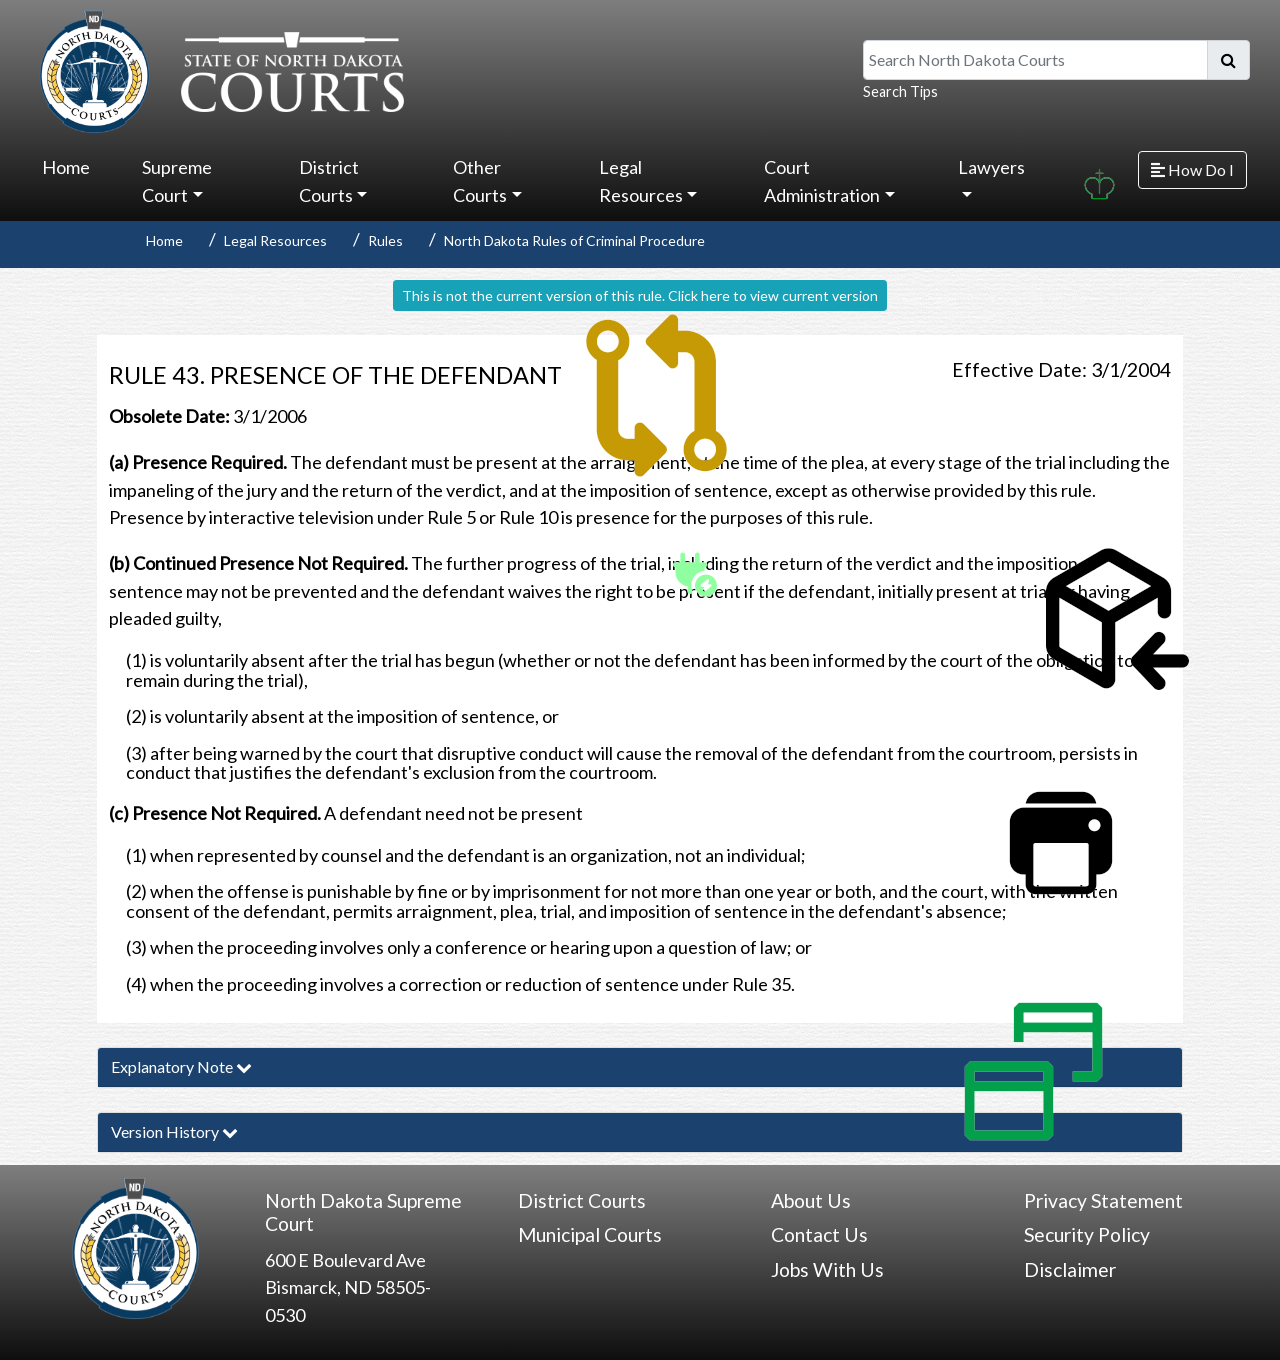  What do you see at coordinates (656, 395) in the screenshot?
I see `compare branches or commits in version control` at bounding box center [656, 395].